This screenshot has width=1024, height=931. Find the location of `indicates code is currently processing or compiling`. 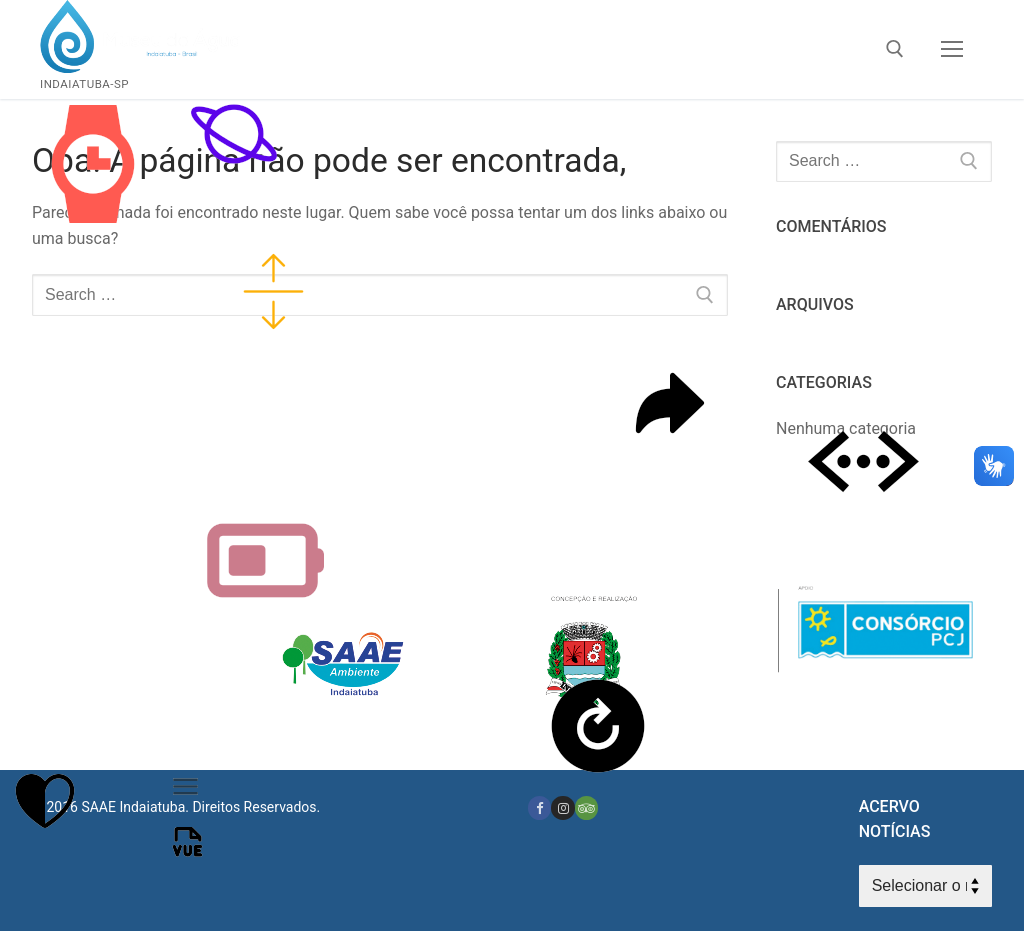

indicates code is currently processing or compiling is located at coordinates (863, 461).